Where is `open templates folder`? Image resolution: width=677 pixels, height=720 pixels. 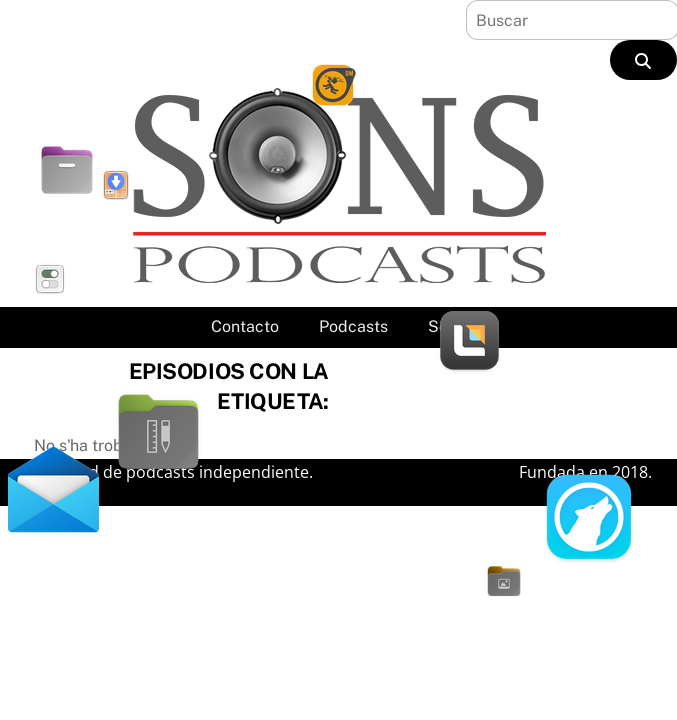
open templates folder is located at coordinates (158, 431).